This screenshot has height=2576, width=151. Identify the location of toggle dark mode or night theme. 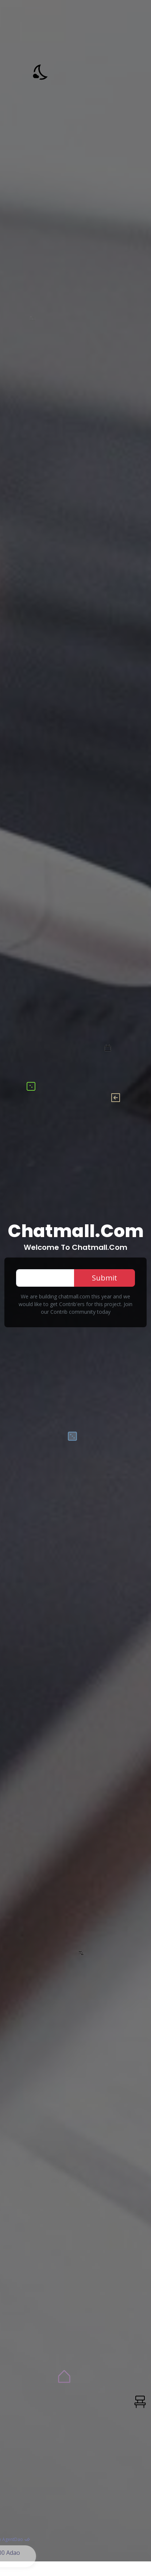
(41, 72).